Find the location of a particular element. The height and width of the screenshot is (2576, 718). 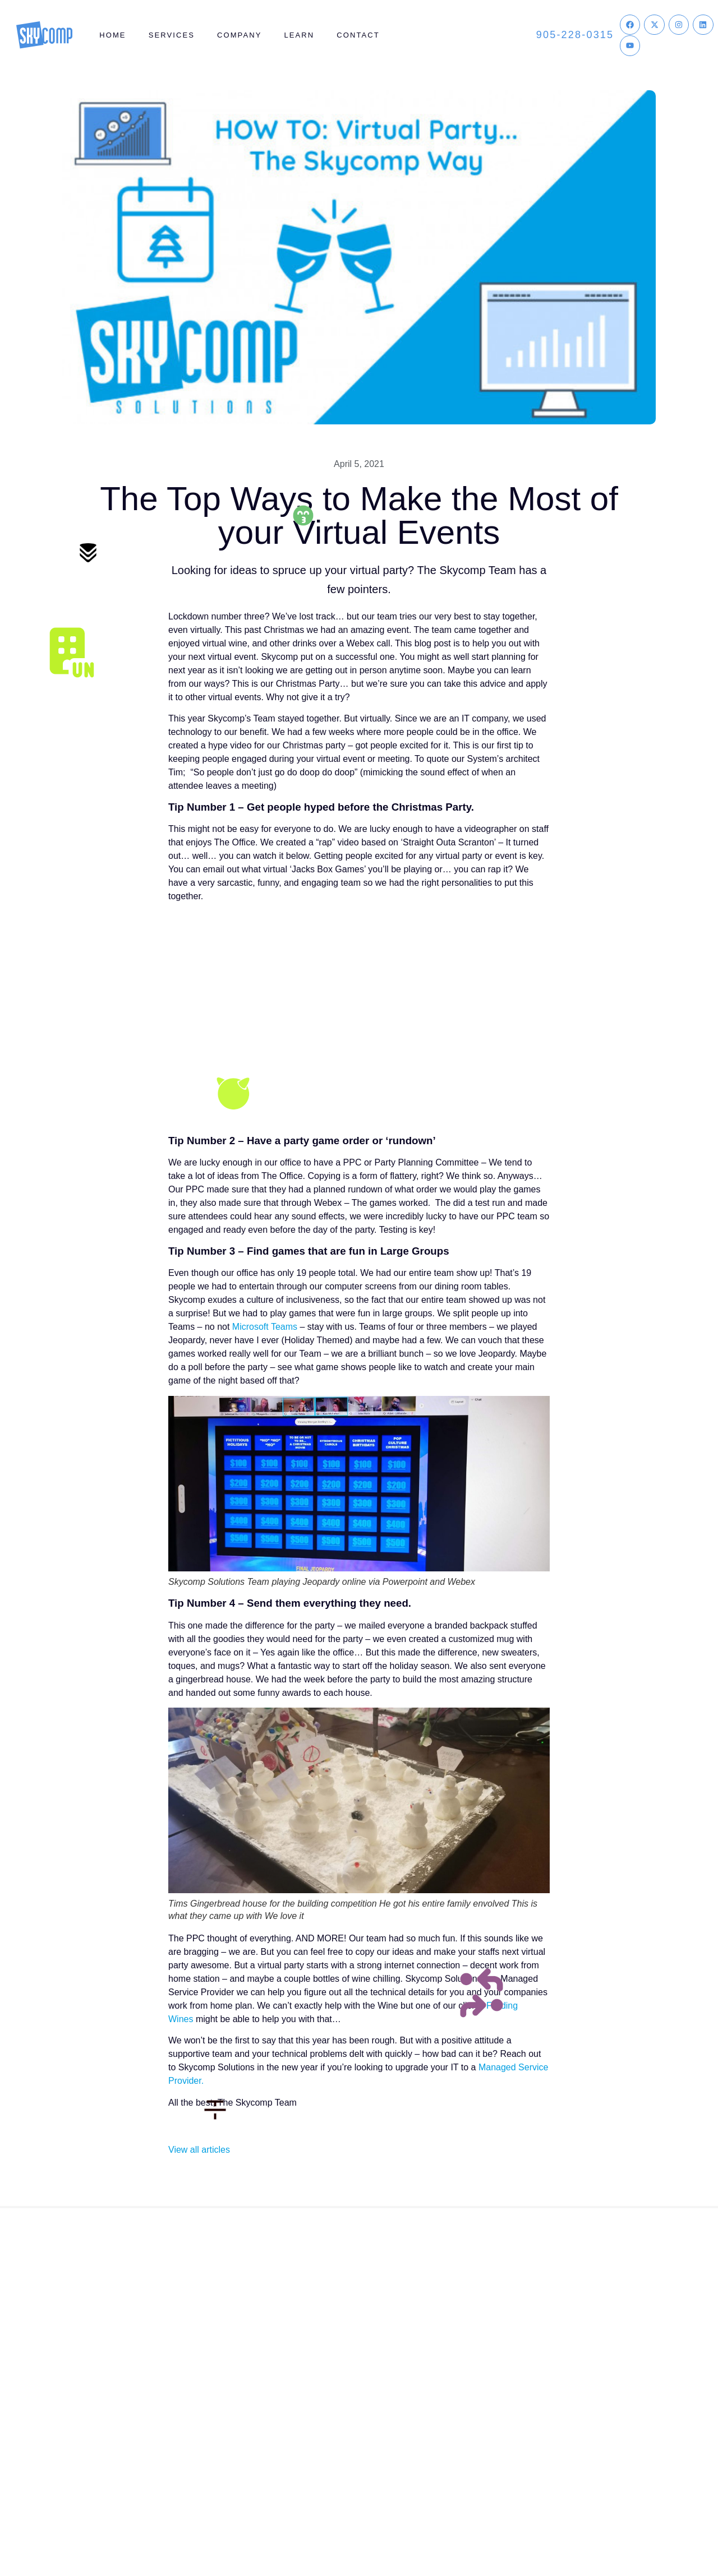

access united nations building or headquarters is located at coordinates (70, 651).